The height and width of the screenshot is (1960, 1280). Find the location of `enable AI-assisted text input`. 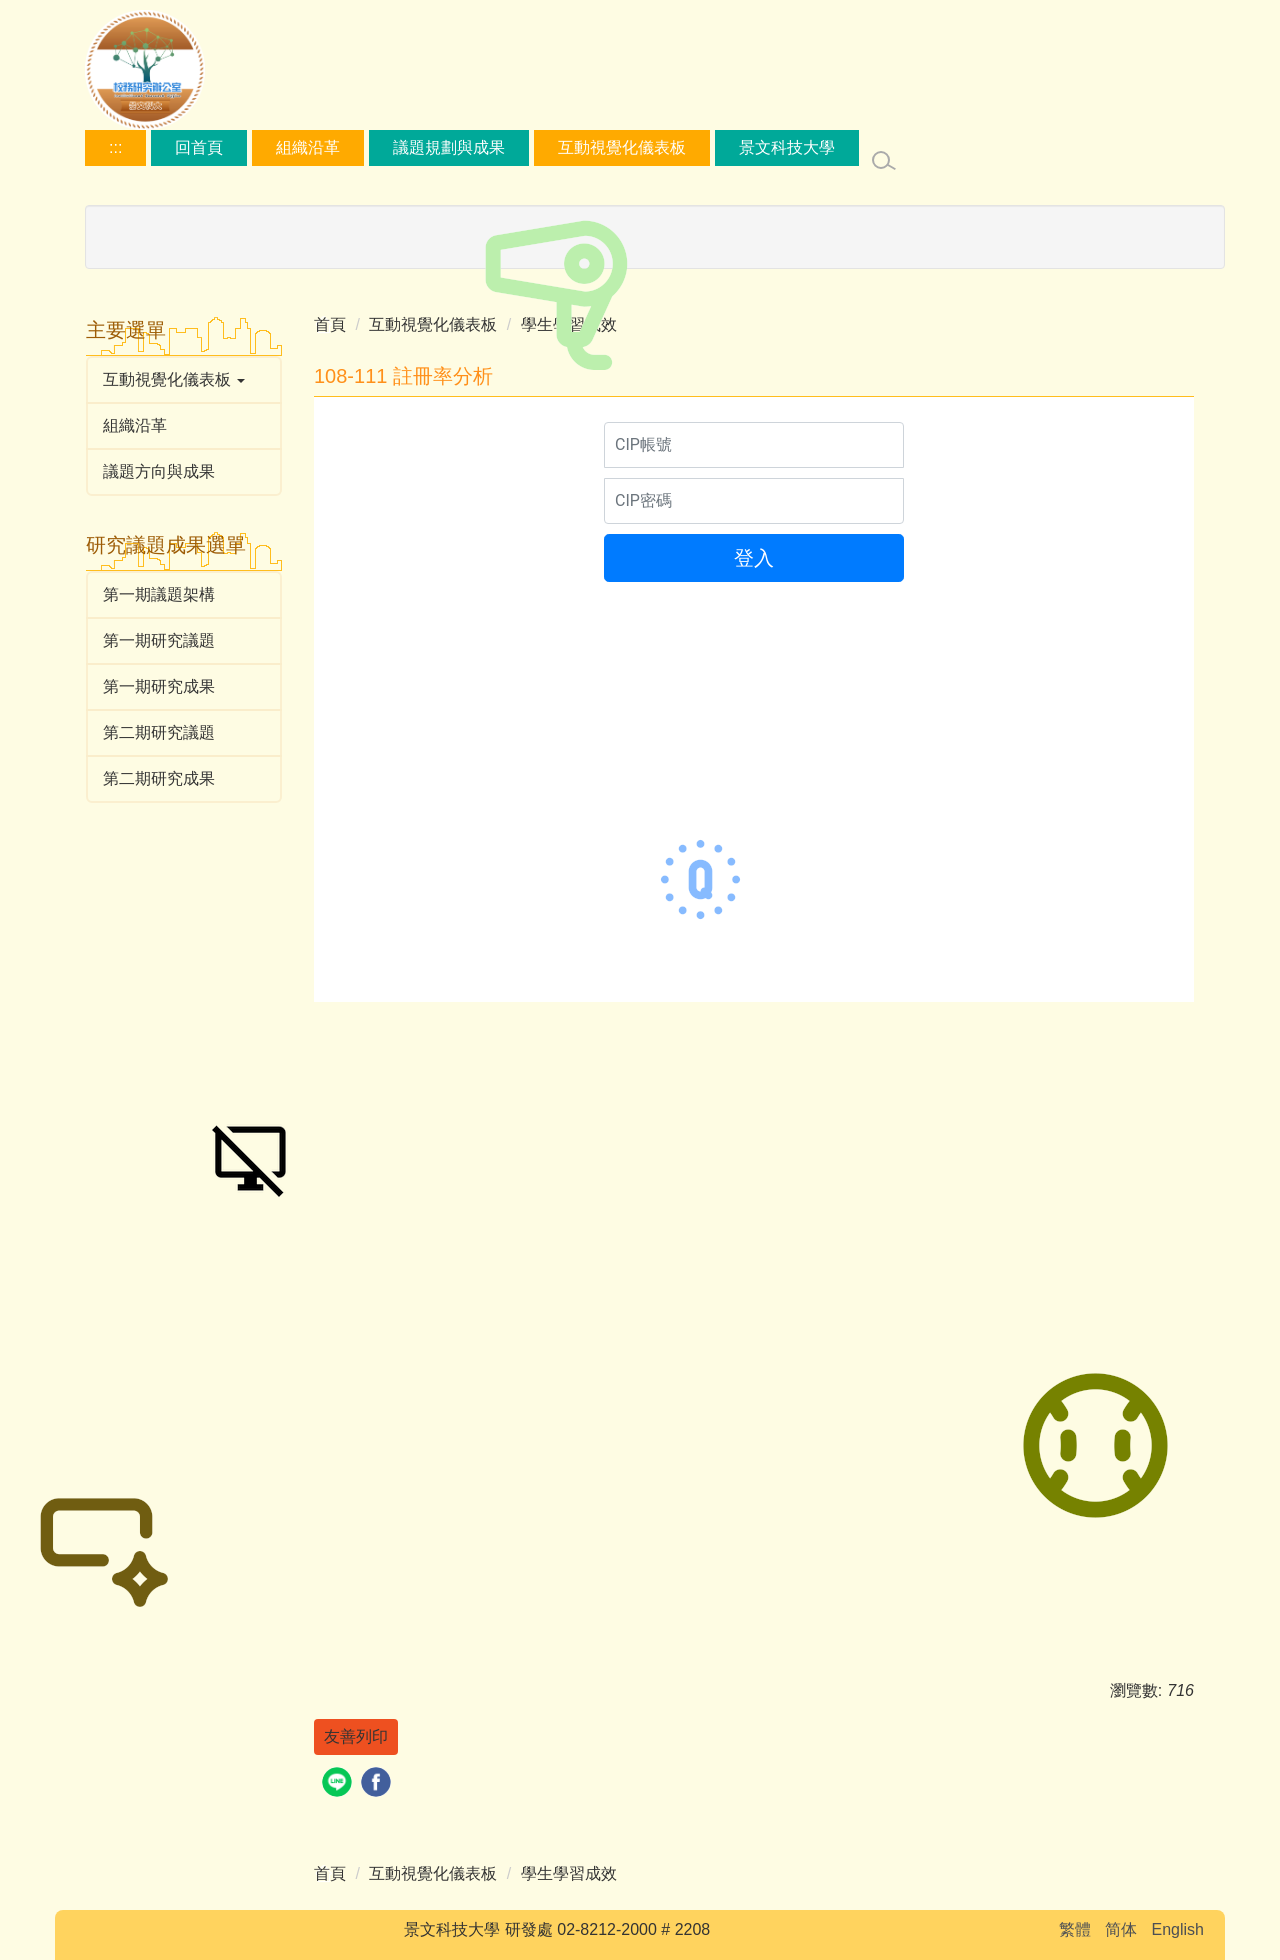

enable AI-assisted text input is located at coordinates (96, 1535).